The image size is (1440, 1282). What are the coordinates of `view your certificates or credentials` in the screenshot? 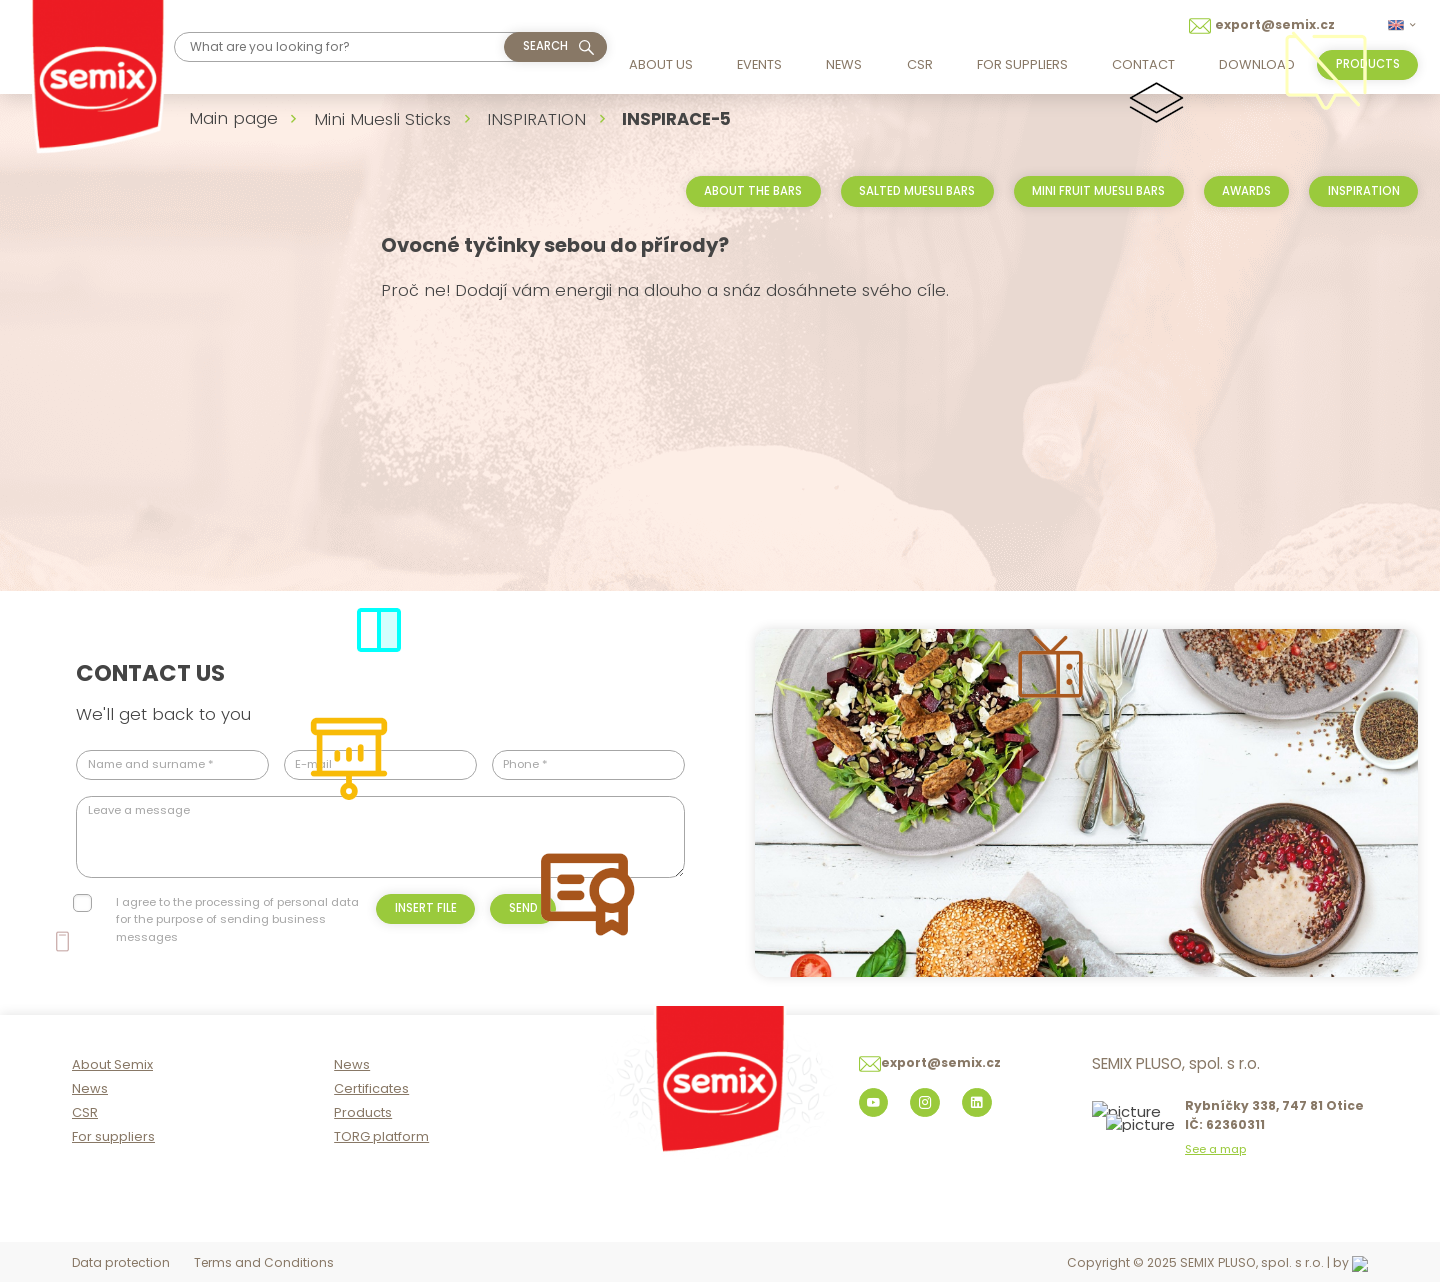 It's located at (584, 890).